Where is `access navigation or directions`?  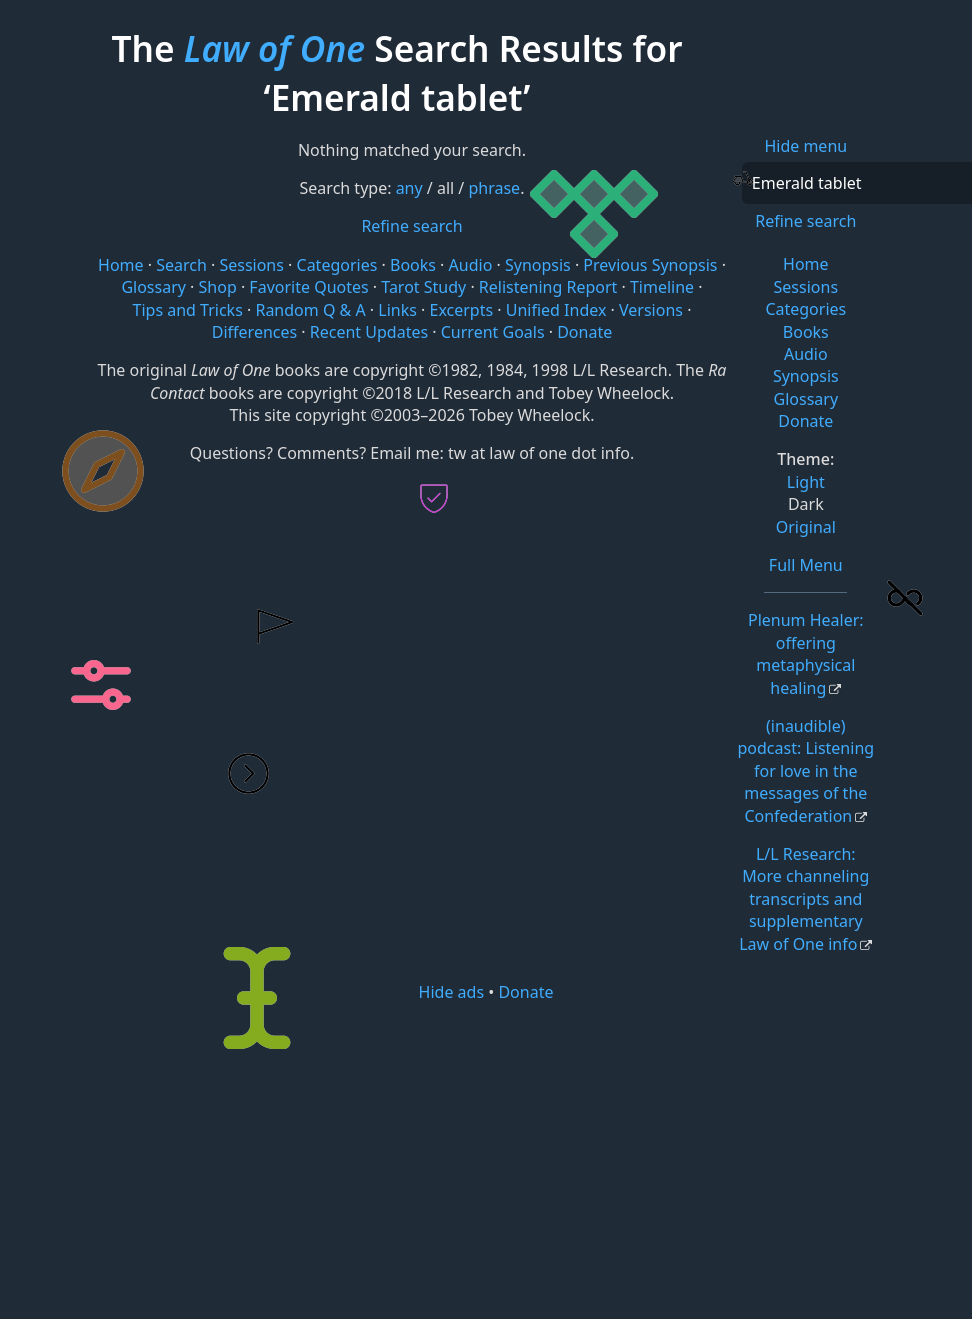 access navigation or directions is located at coordinates (103, 471).